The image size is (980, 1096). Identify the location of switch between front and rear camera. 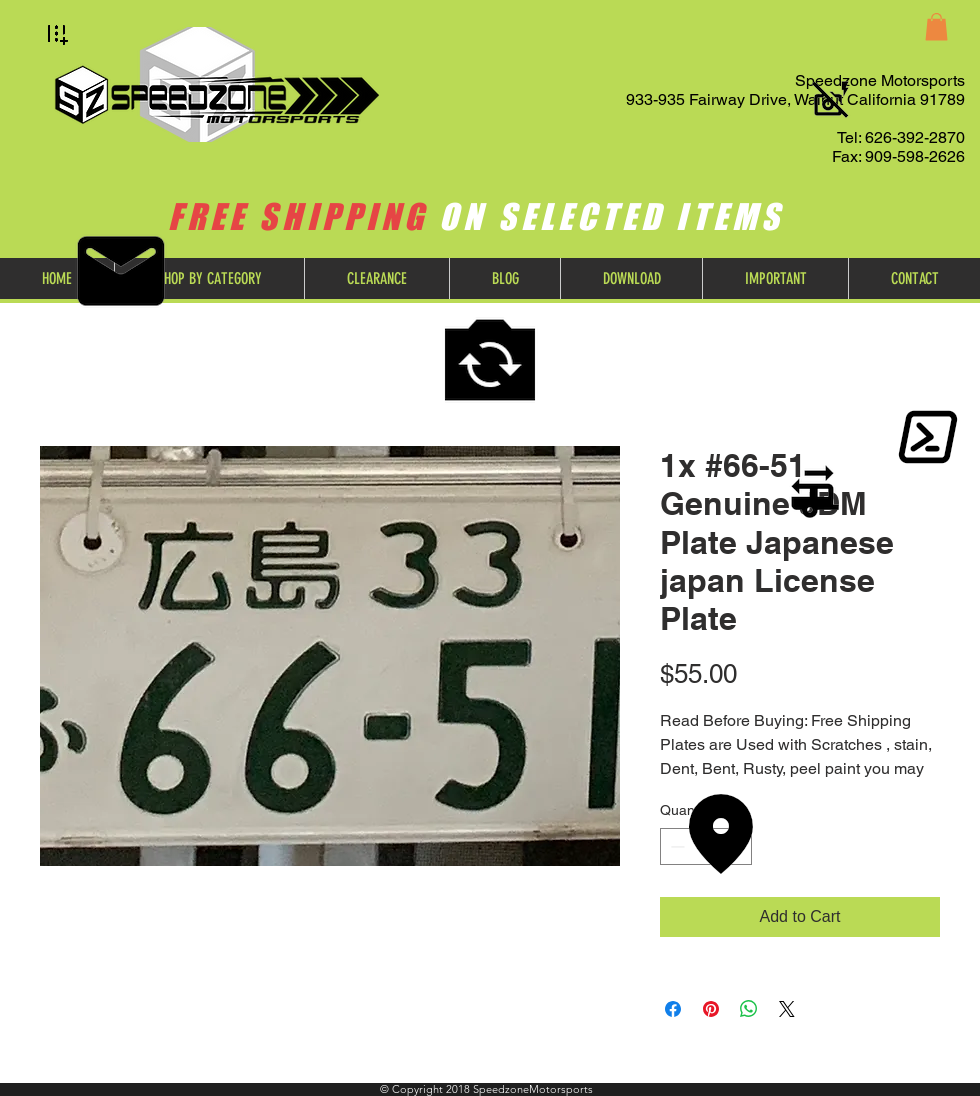
(490, 360).